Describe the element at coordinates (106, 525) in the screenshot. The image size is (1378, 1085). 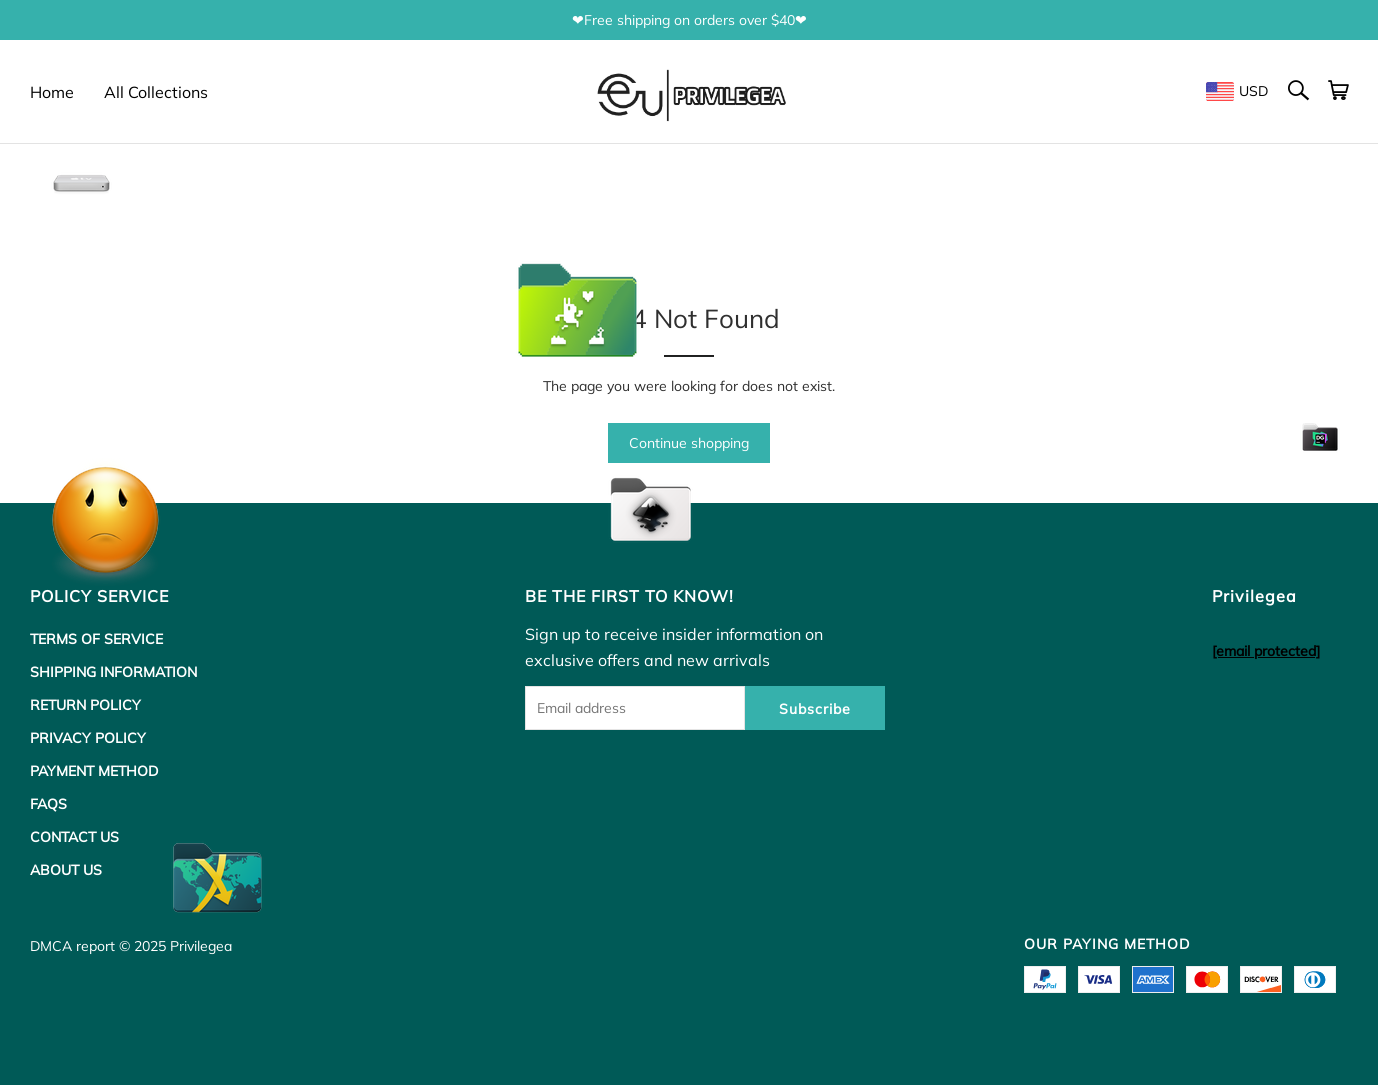
I see `indicates an error or unsuccessful action` at that location.